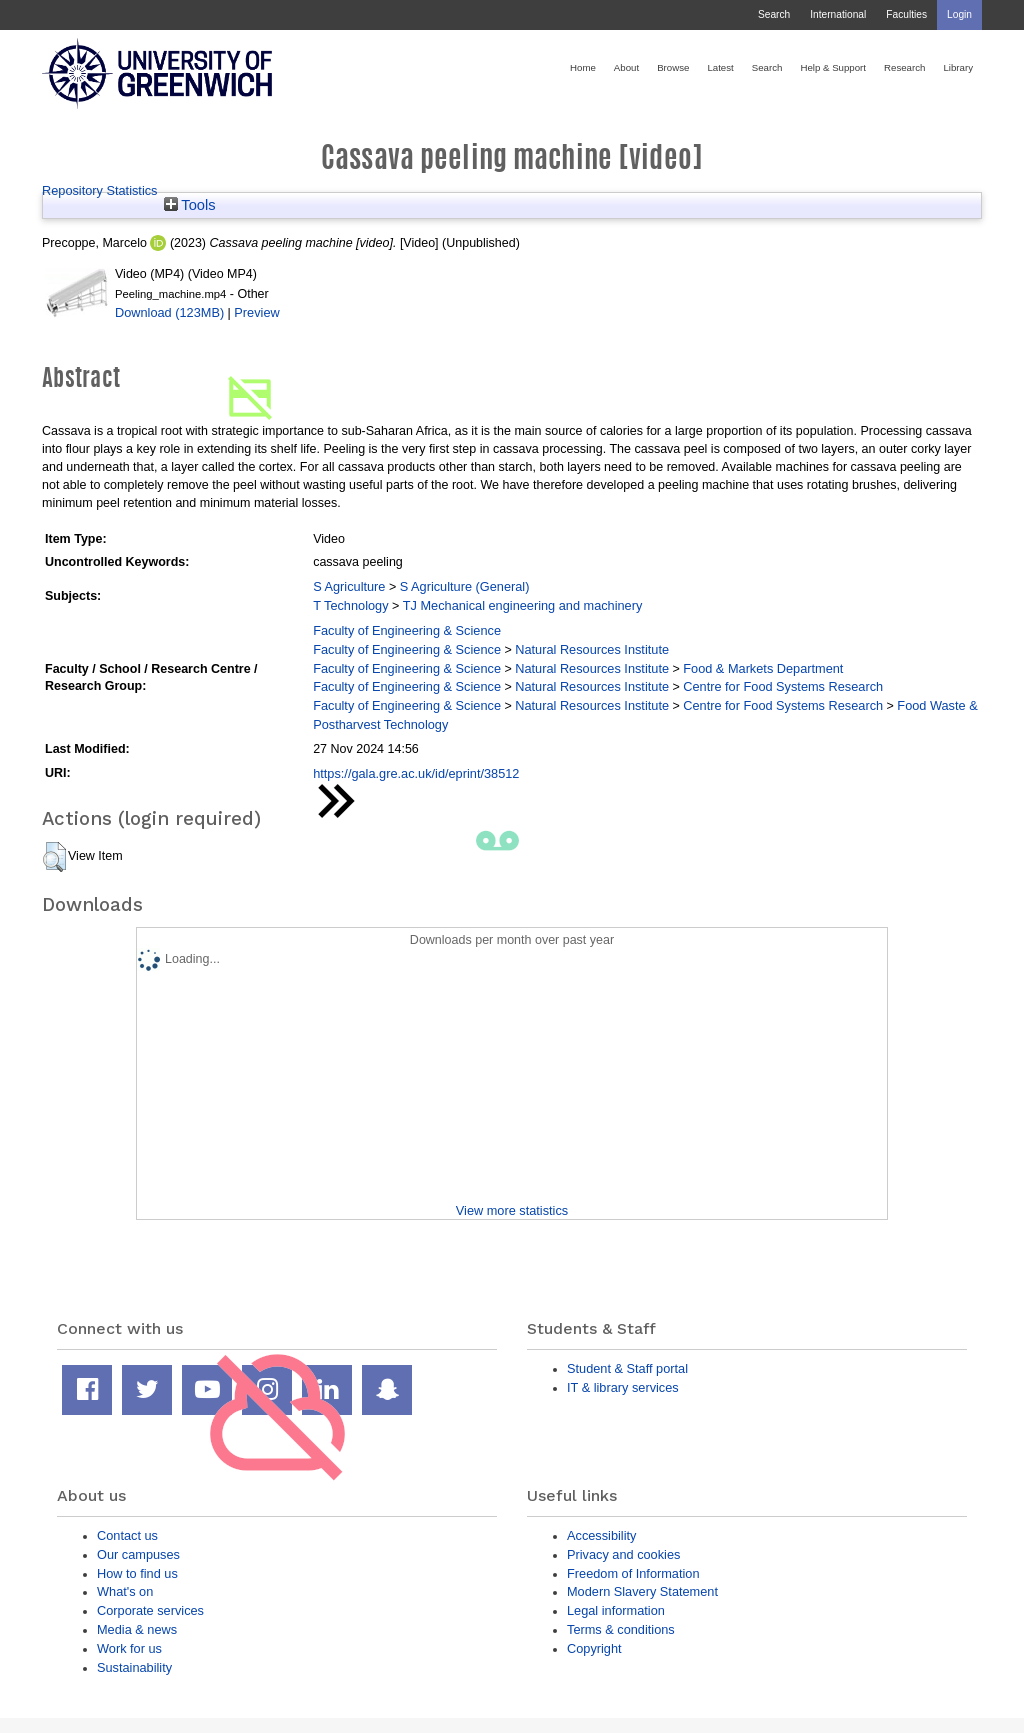 This screenshot has width=1024, height=1733. Describe the element at coordinates (335, 801) in the screenshot. I see `skip forward or advance to next item` at that location.